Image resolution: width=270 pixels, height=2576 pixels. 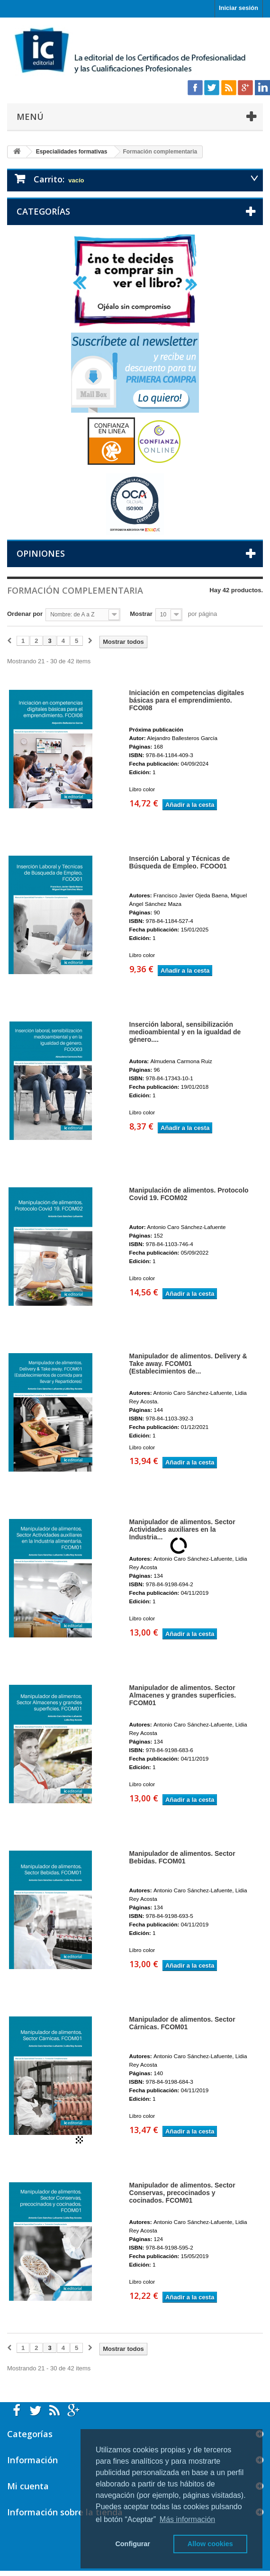 What do you see at coordinates (179, 1546) in the screenshot?
I see `view data usage statistics` at bounding box center [179, 1546].